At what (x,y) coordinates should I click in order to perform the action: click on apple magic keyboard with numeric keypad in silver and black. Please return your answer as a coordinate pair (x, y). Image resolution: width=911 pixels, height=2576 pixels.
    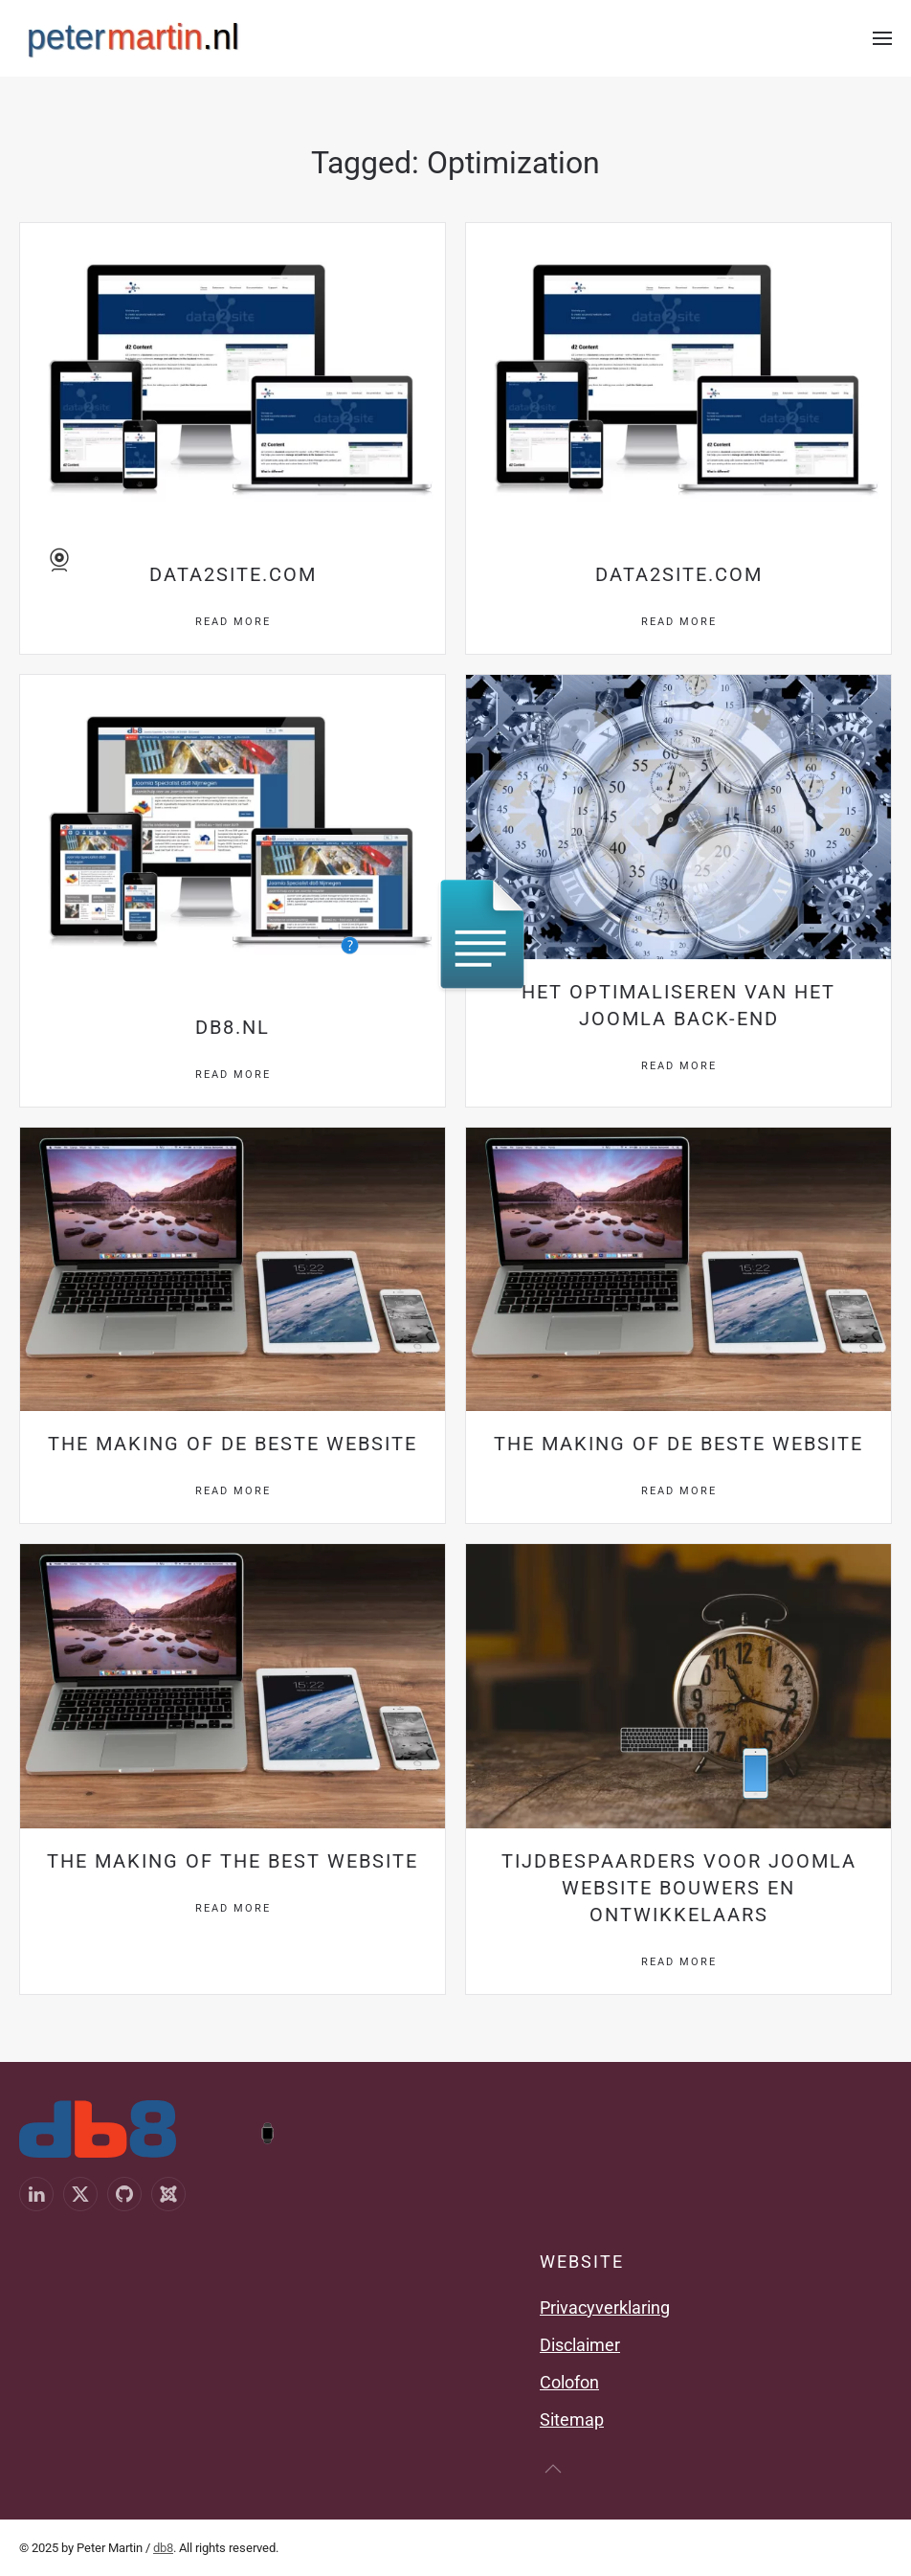
    Looking at the image, I should click on (664, 1739).